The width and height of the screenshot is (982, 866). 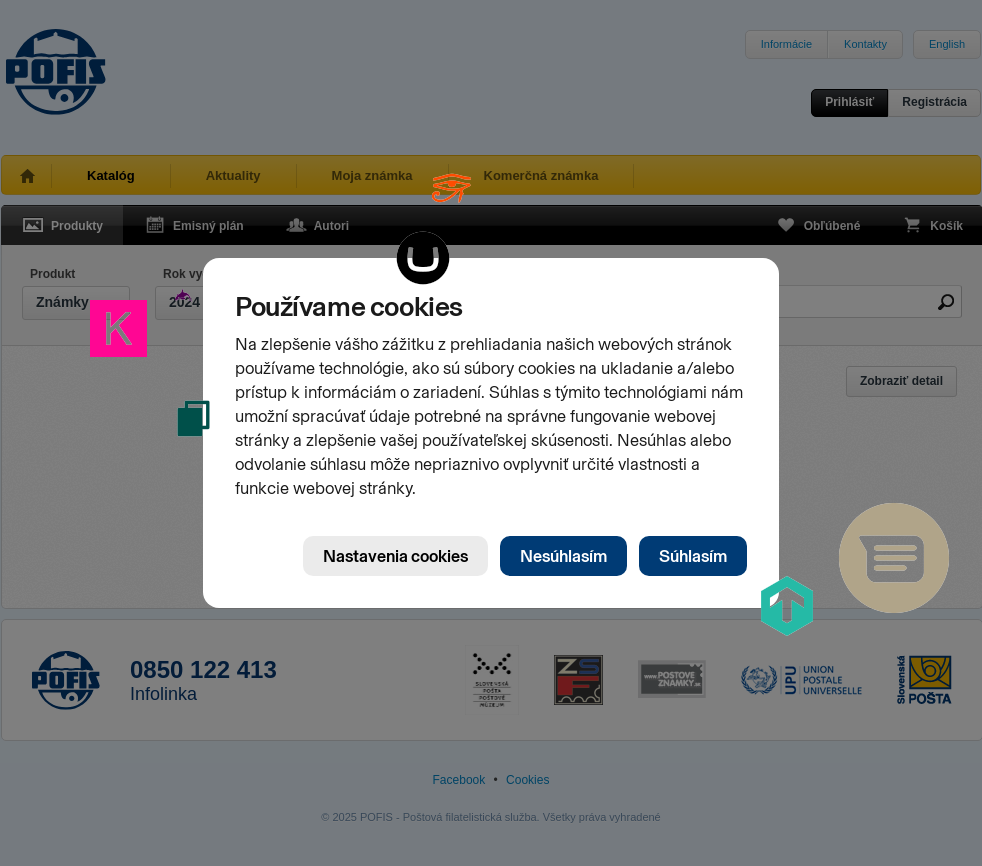 What do you see at coordinates (183, 295) in the screenshot?
I see `apache hbase database platform logo` at bounding box center [183, 295].